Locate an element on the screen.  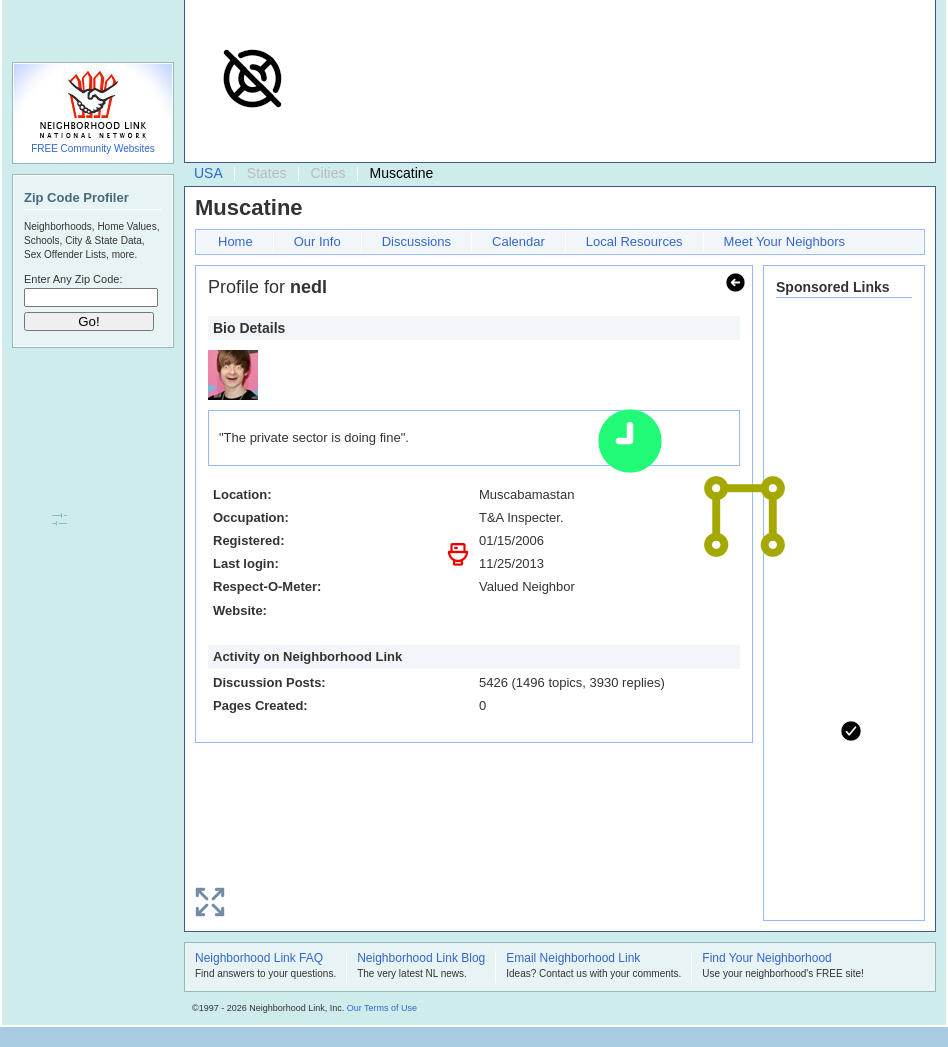
expand to fullscreen mode is located at coordinates (210, 902).